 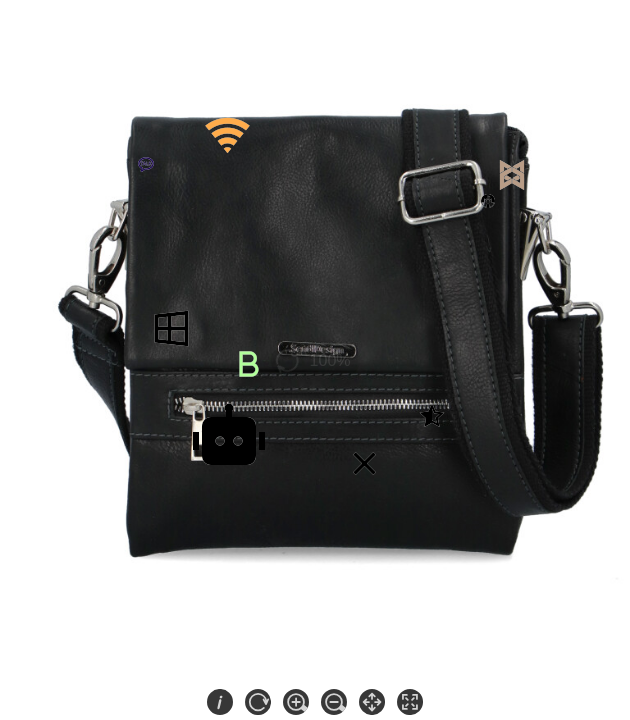 What do you see at coordinates (229, 438) in the screenshot?
I see `access AI assistant or chatbot features` at bounding box center [229, 438].